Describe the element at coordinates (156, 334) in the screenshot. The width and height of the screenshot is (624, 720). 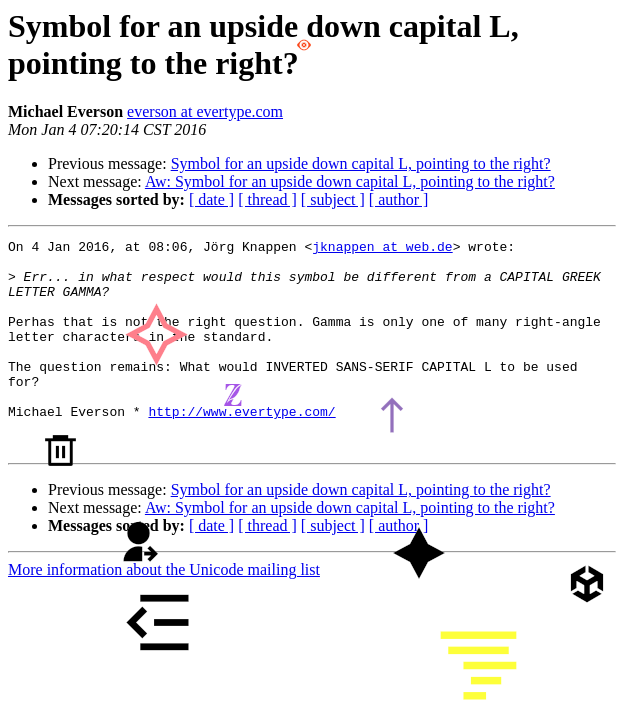
I see `indicates clear or sunny weather conditions` at that location.